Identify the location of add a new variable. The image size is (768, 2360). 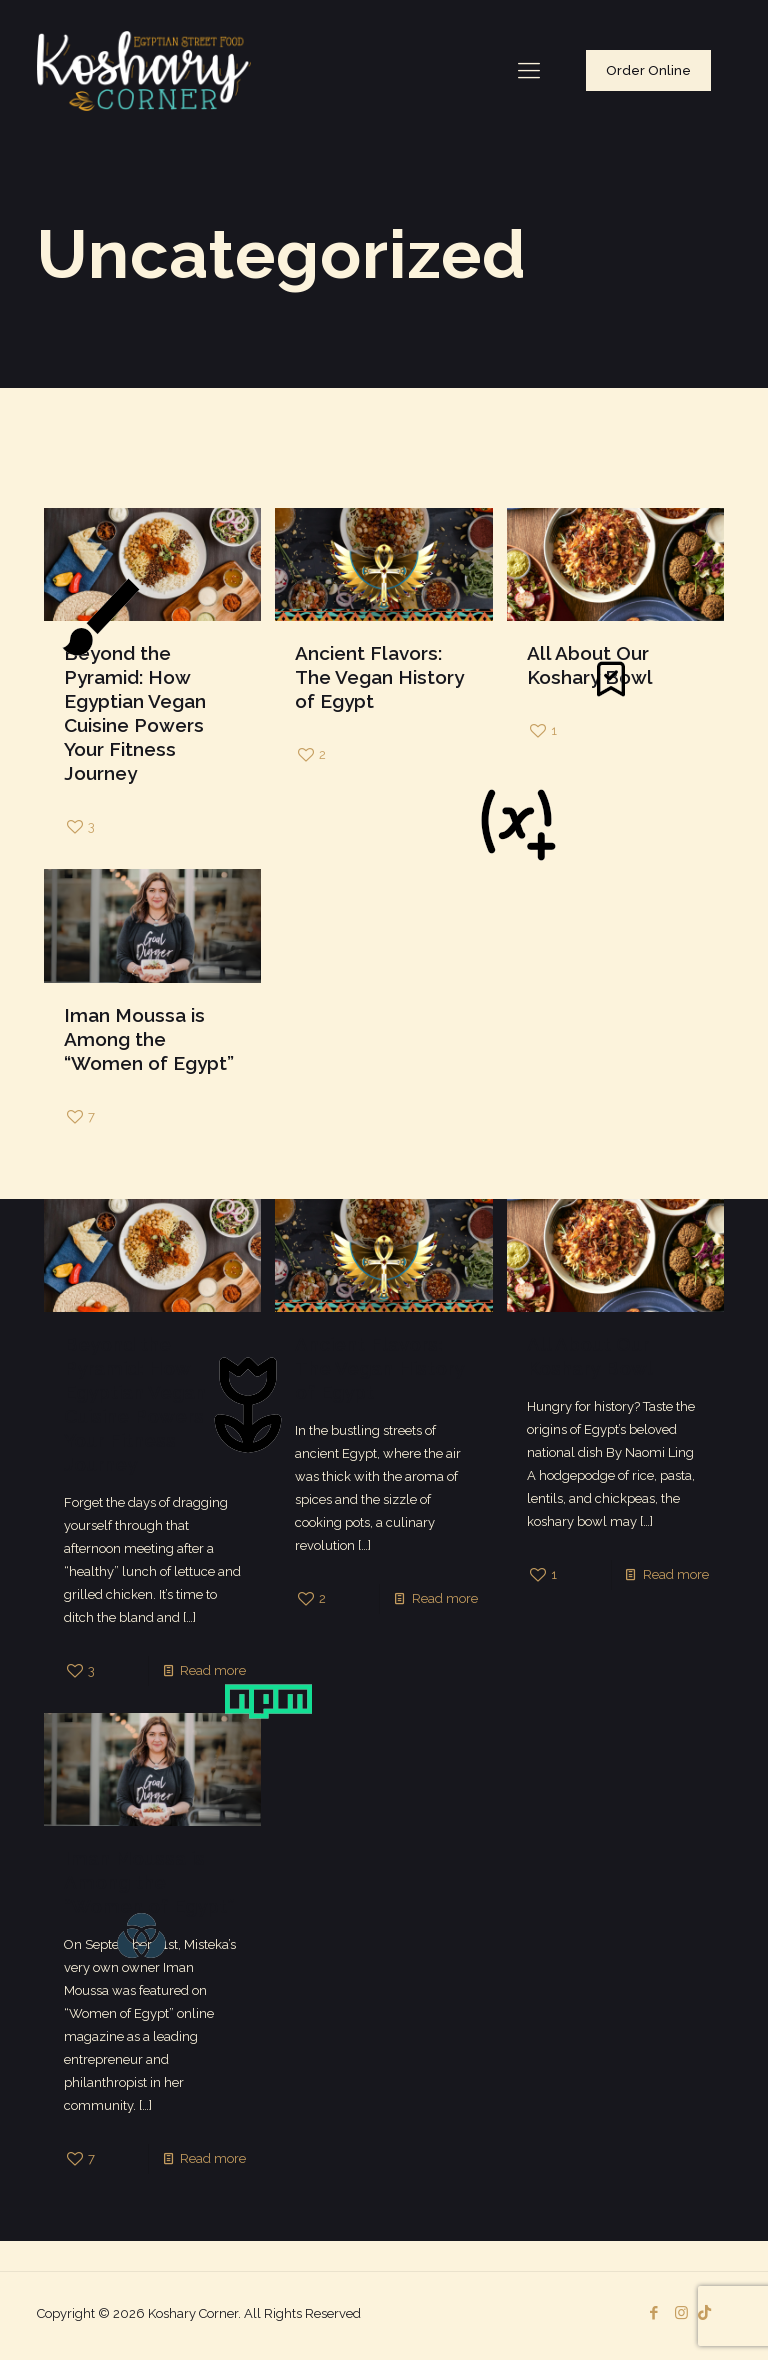
(516, 821).